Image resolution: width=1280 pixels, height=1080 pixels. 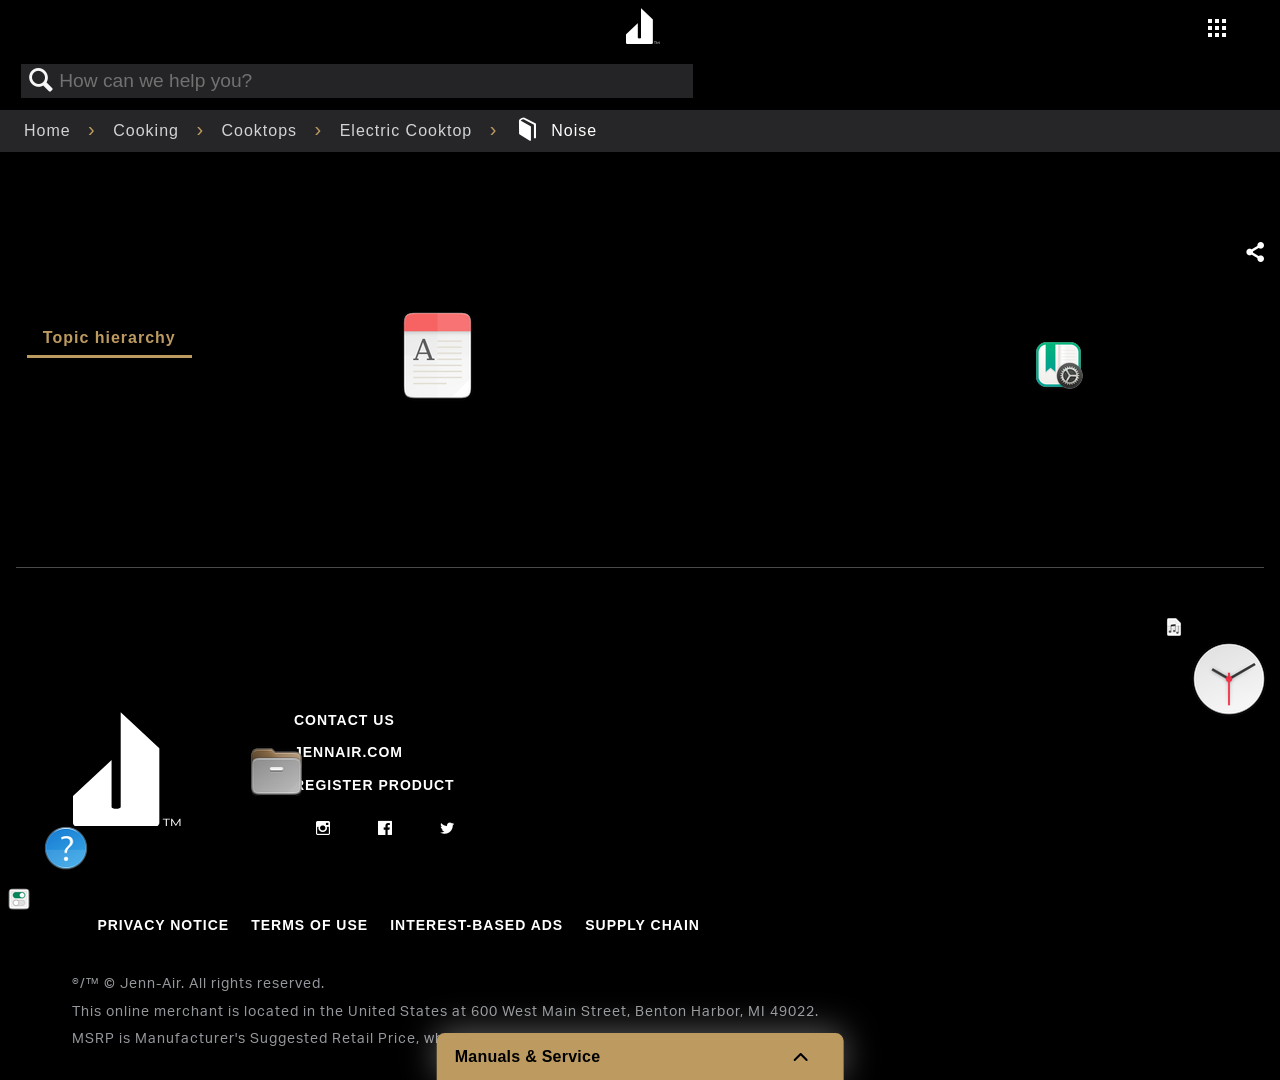 What do you see at coordinates (276, 771) in the screenshot?
I see `open the file manager` at bounding box center [276, 771].